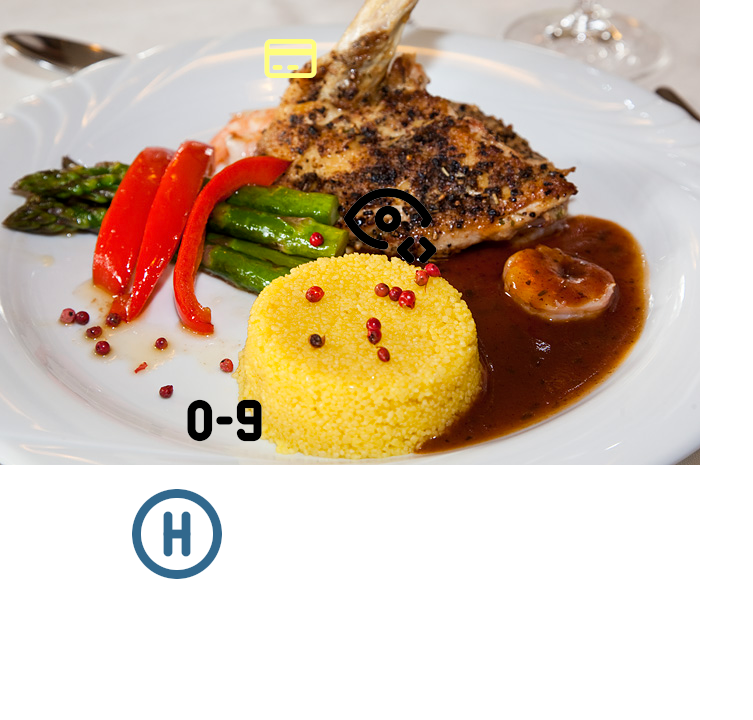  Describe the element at coordinates (290, 58) in the screenshot. I see `manage payment methods` at that location.